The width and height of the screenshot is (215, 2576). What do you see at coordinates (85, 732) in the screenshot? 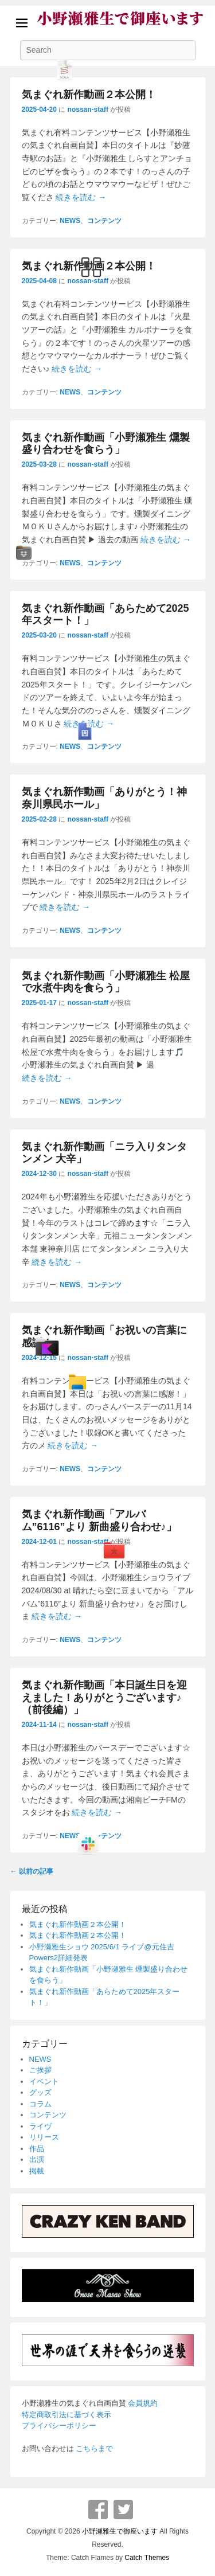
I see `a Microsoft Visio diagram file` at bounding box center [85, 732].